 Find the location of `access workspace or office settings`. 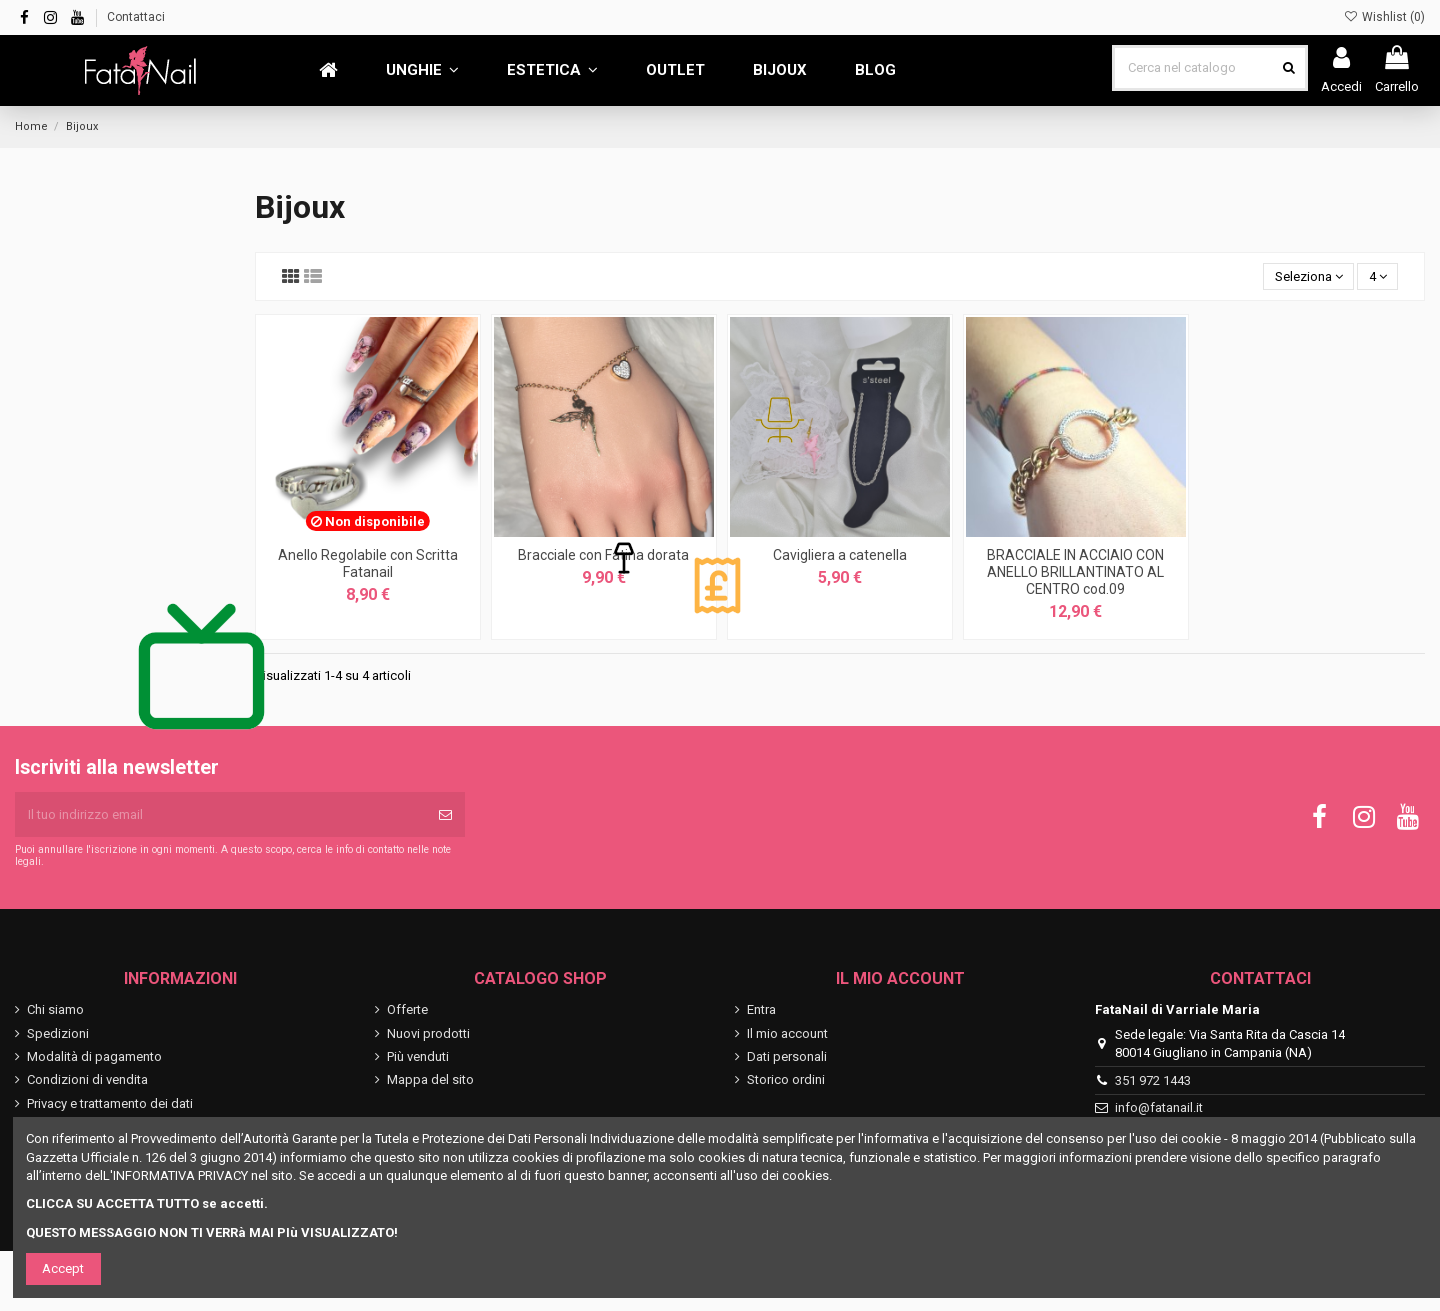

access workspace or office settings is located at coordinates (780, 420).